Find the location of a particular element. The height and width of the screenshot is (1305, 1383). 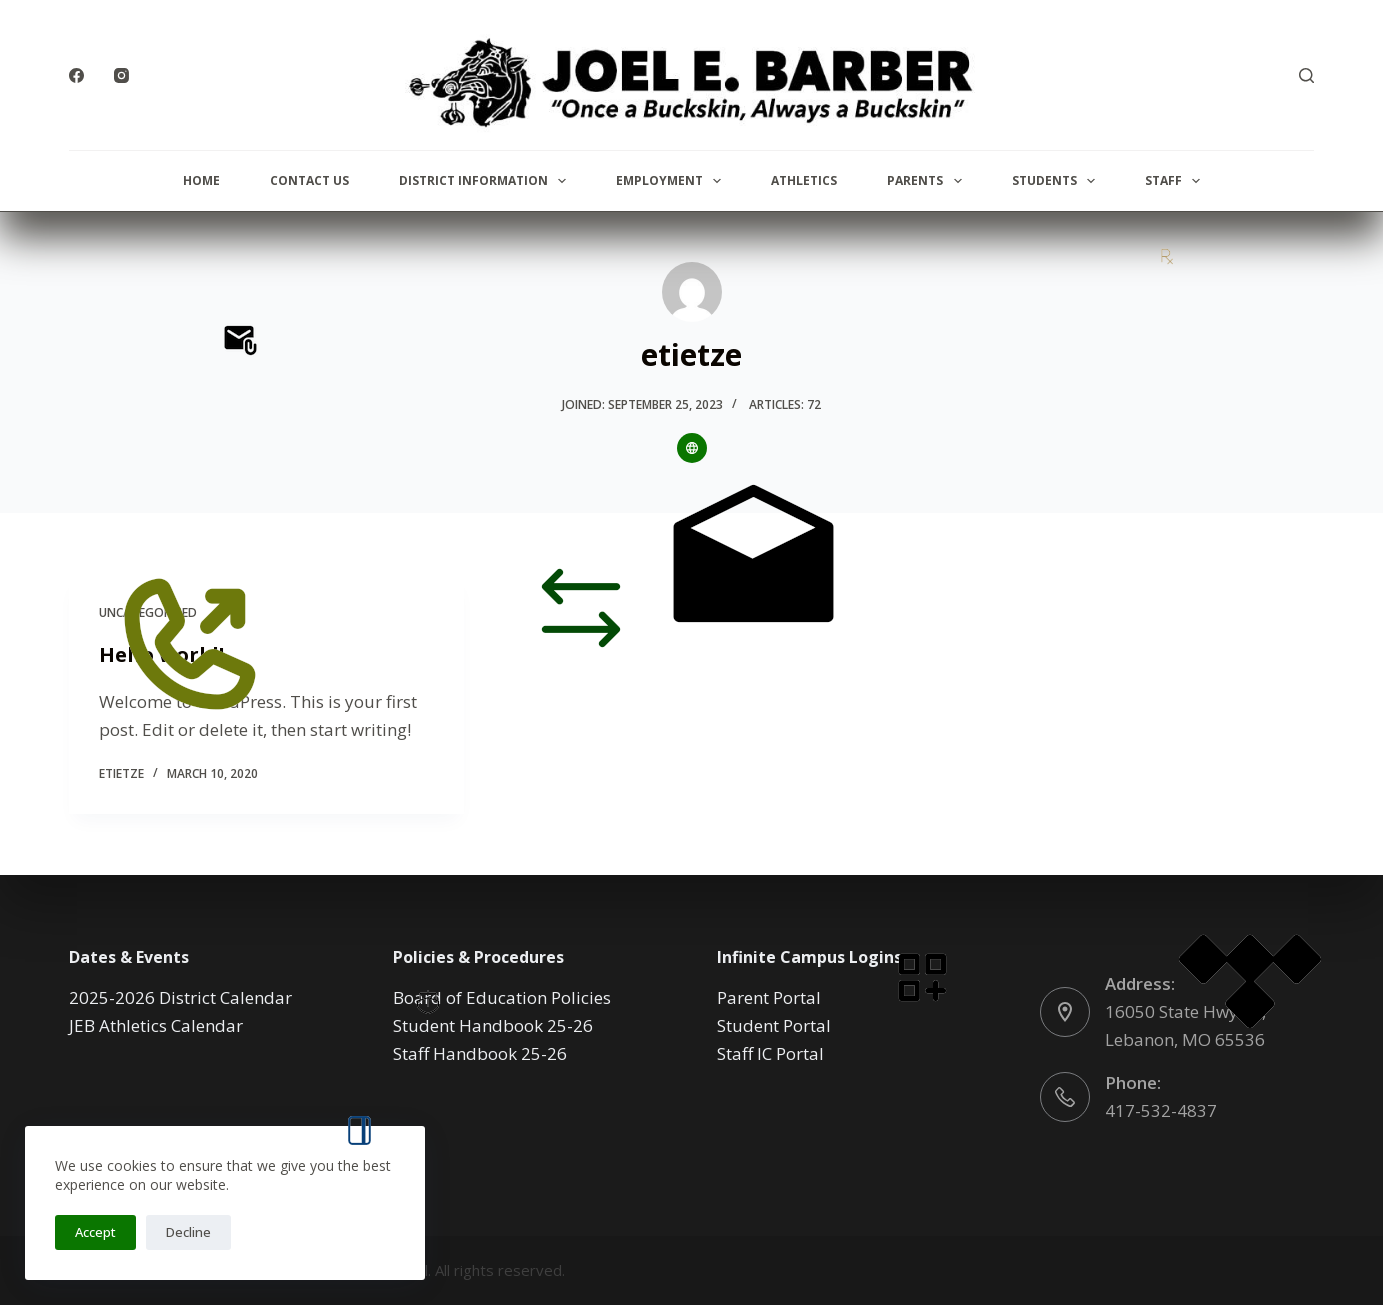

add a new category is located at coordinates (922, 977).